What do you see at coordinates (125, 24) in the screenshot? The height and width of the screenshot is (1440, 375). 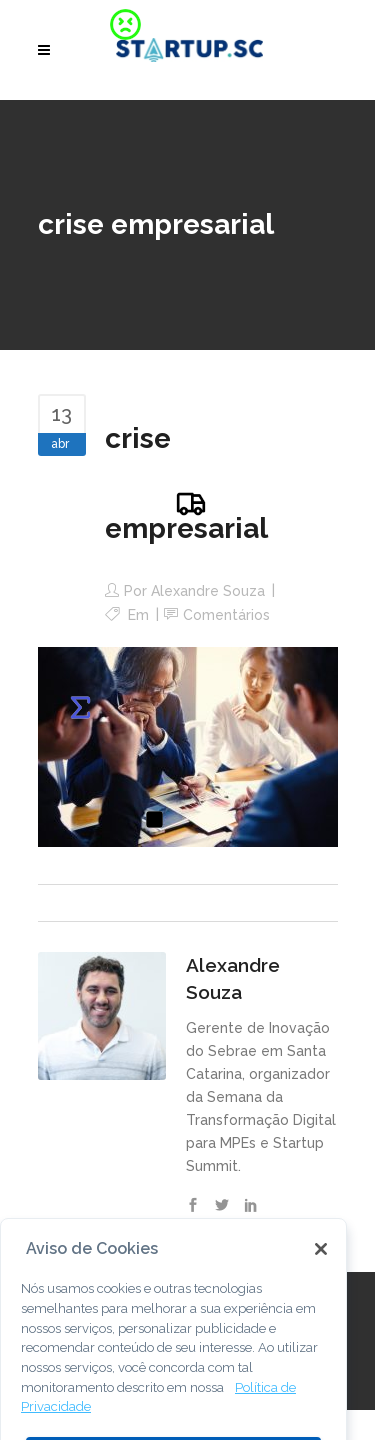 I see `express dissatisfaction or negative feedback` at bounding box center [125, 24].